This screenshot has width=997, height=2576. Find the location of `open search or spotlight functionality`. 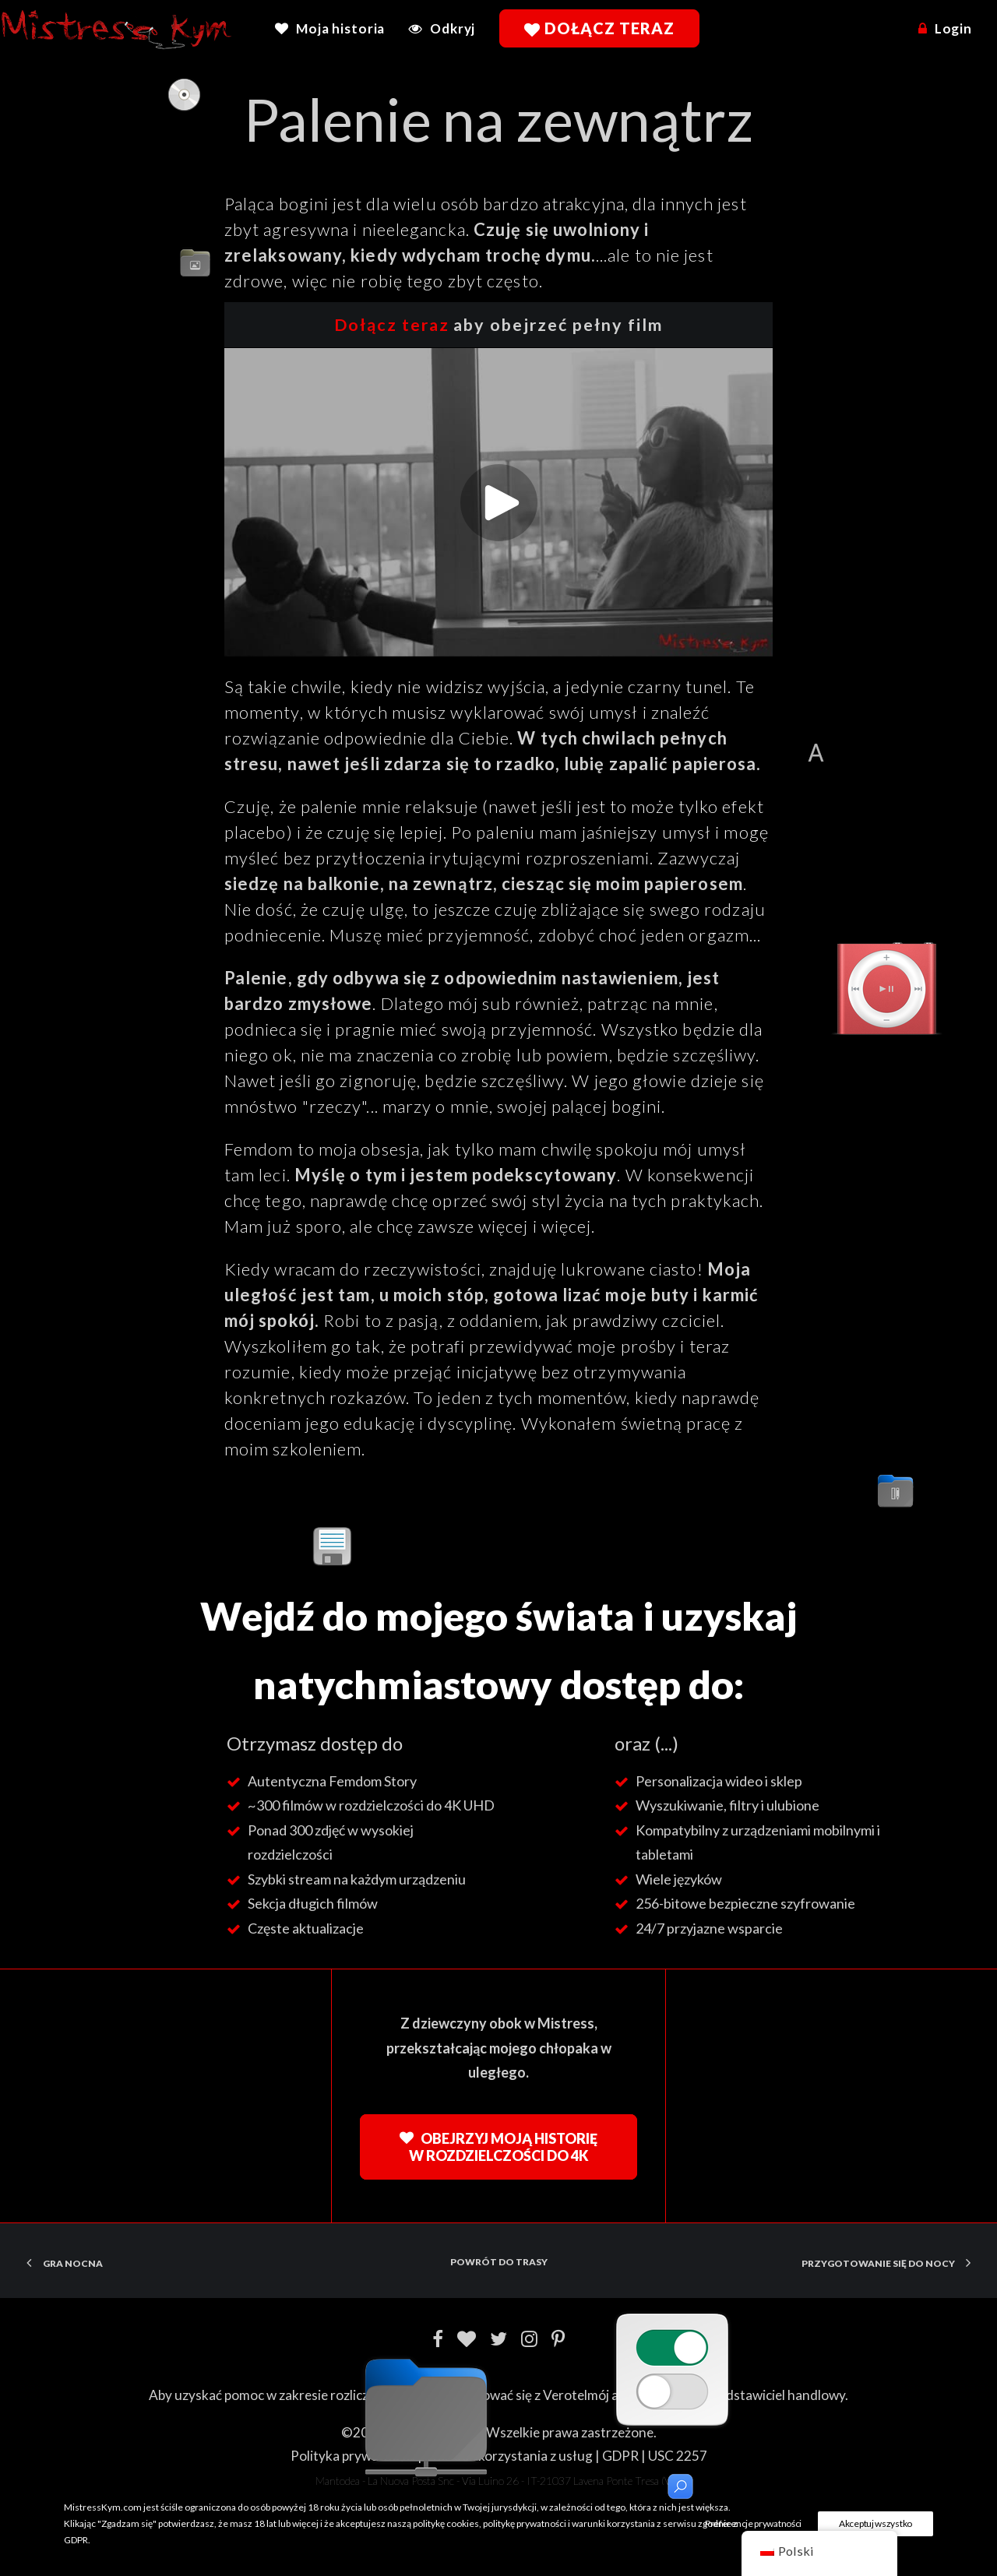

open search or spotlight functionality is located at coordinates (680, 2486).